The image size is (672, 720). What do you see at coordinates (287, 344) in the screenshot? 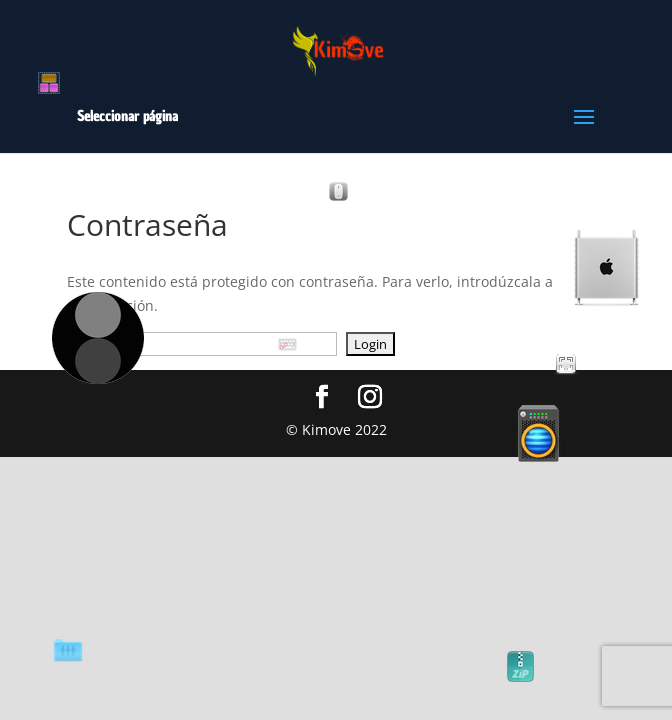
I see `access keyboard shortcut settings` at bounding box center [287, 344].